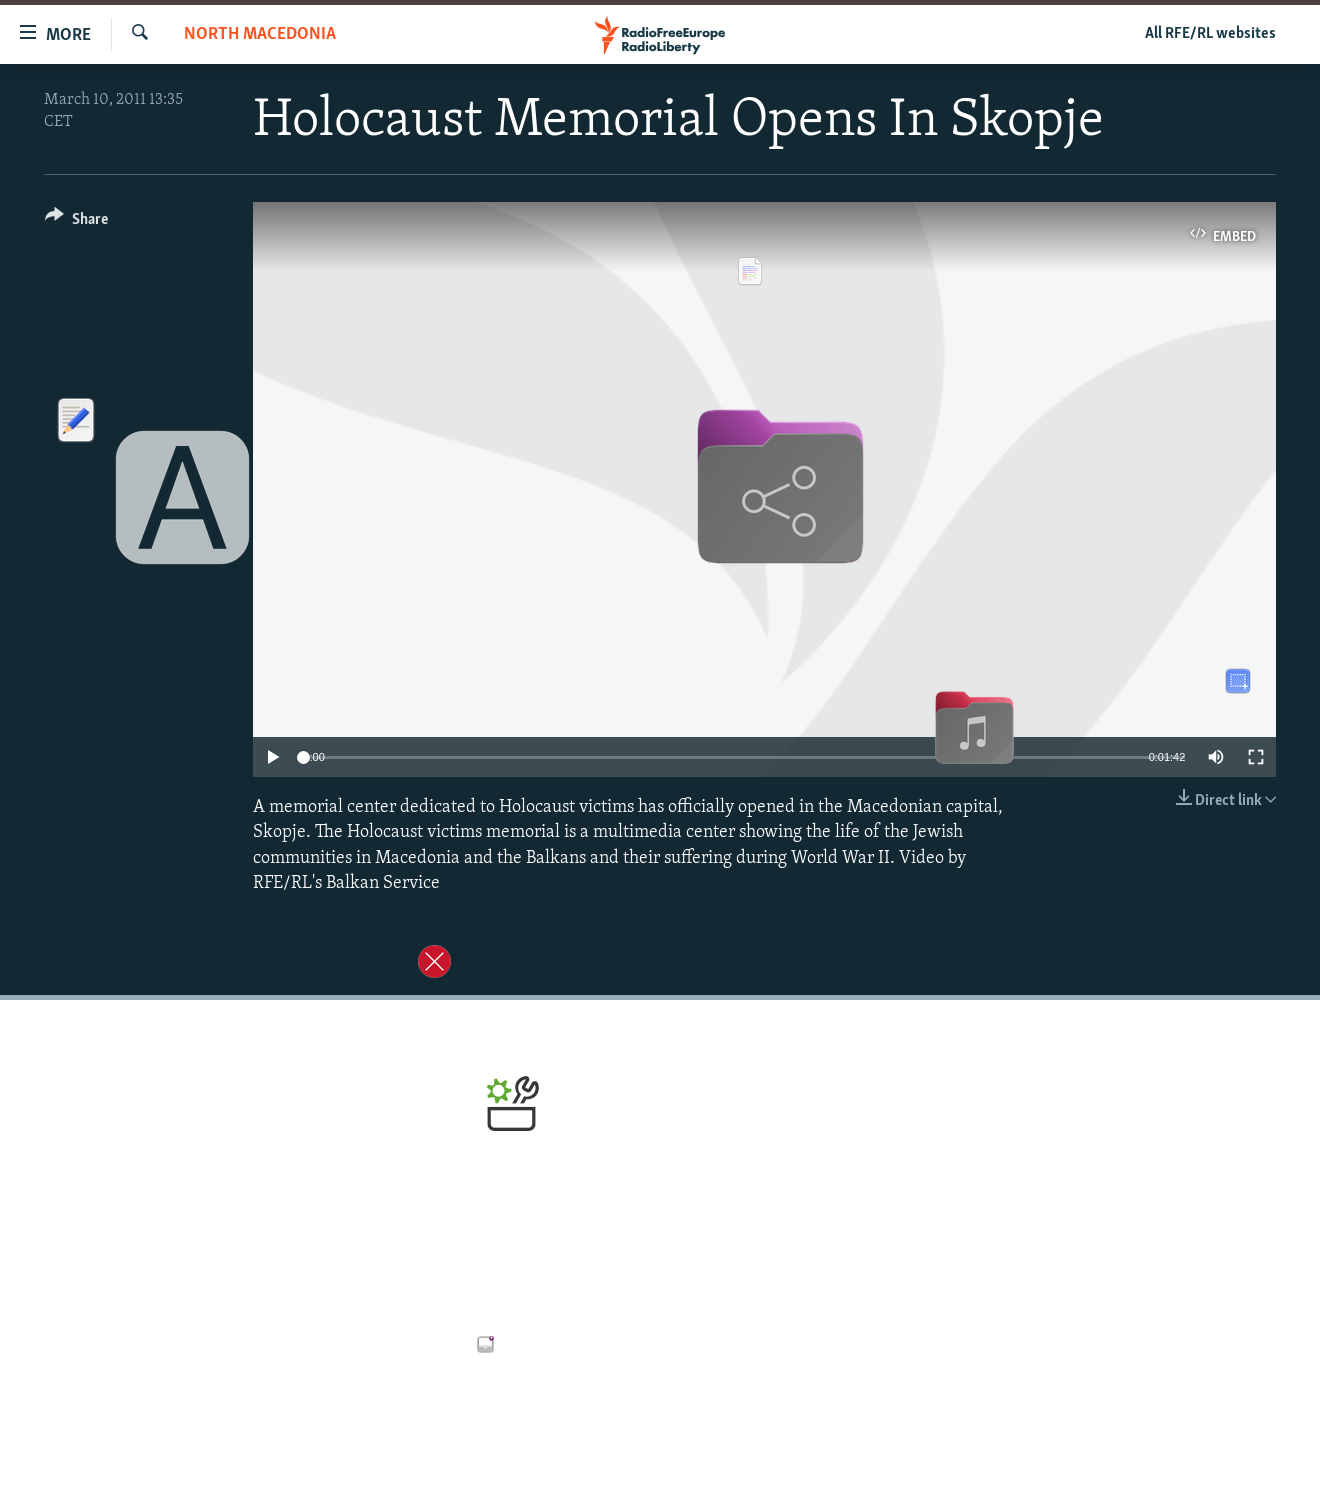  Describe the element at coordinates (1238, 681) in the screenshot. I see `take a screenshot` at that location.